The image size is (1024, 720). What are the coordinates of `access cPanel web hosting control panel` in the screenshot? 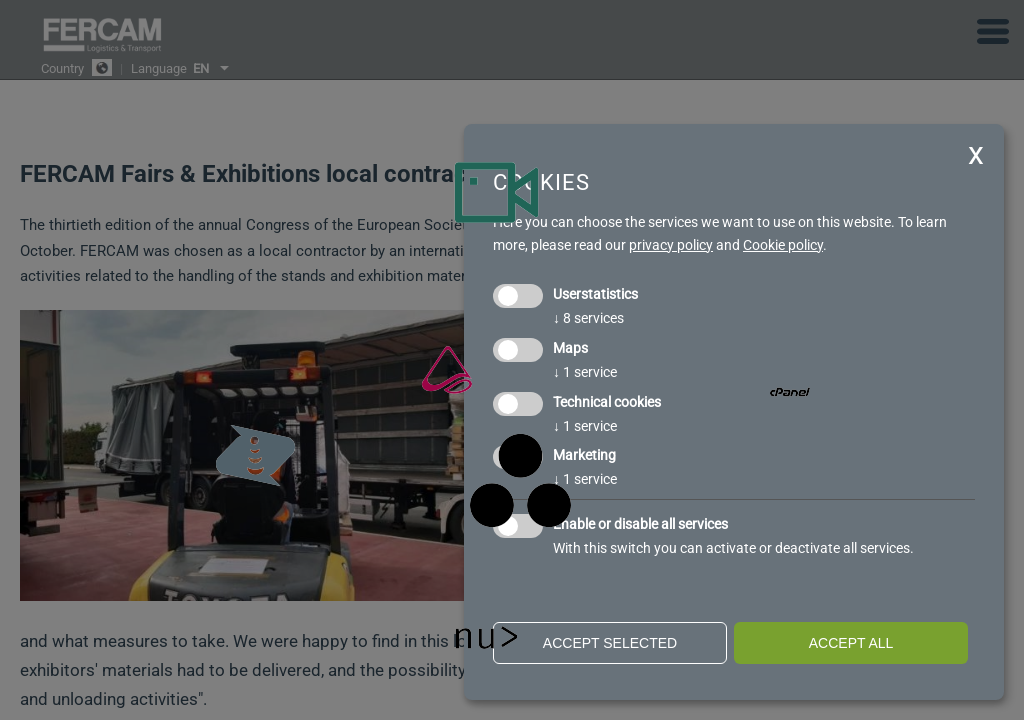 It's located at (790, 392).